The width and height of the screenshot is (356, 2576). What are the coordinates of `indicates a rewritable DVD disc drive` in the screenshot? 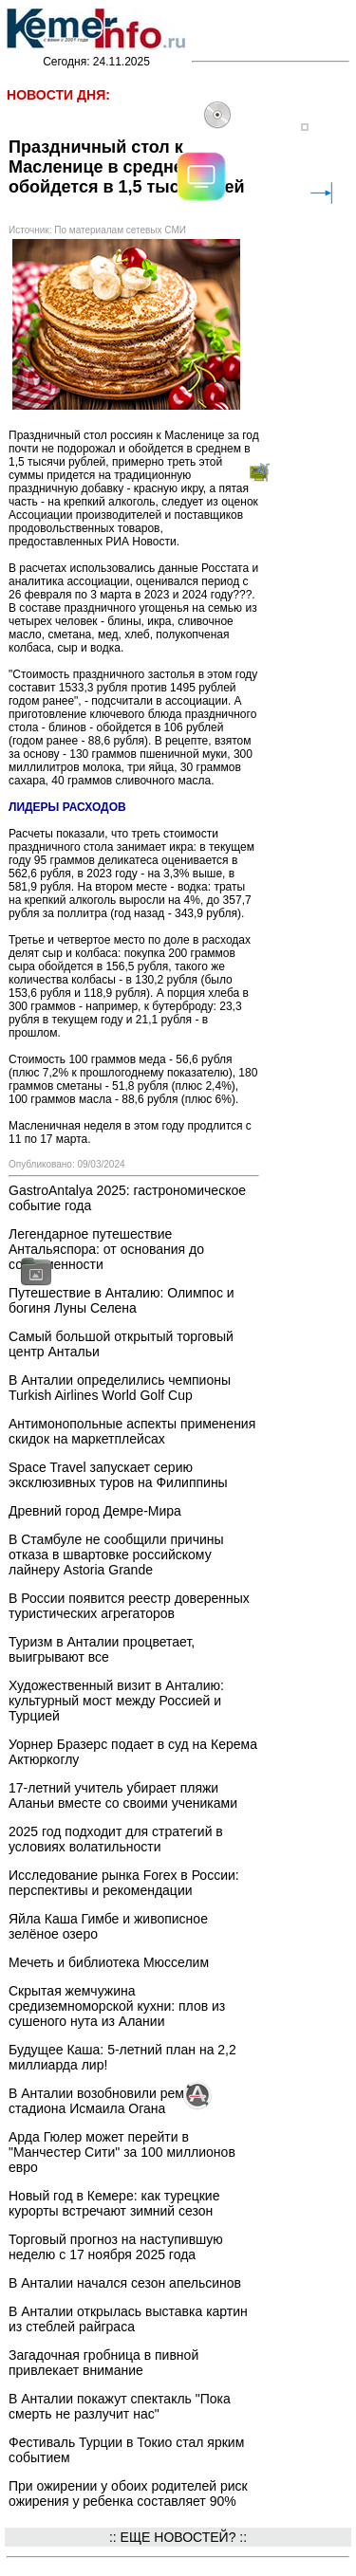 It's located at (217, 115).